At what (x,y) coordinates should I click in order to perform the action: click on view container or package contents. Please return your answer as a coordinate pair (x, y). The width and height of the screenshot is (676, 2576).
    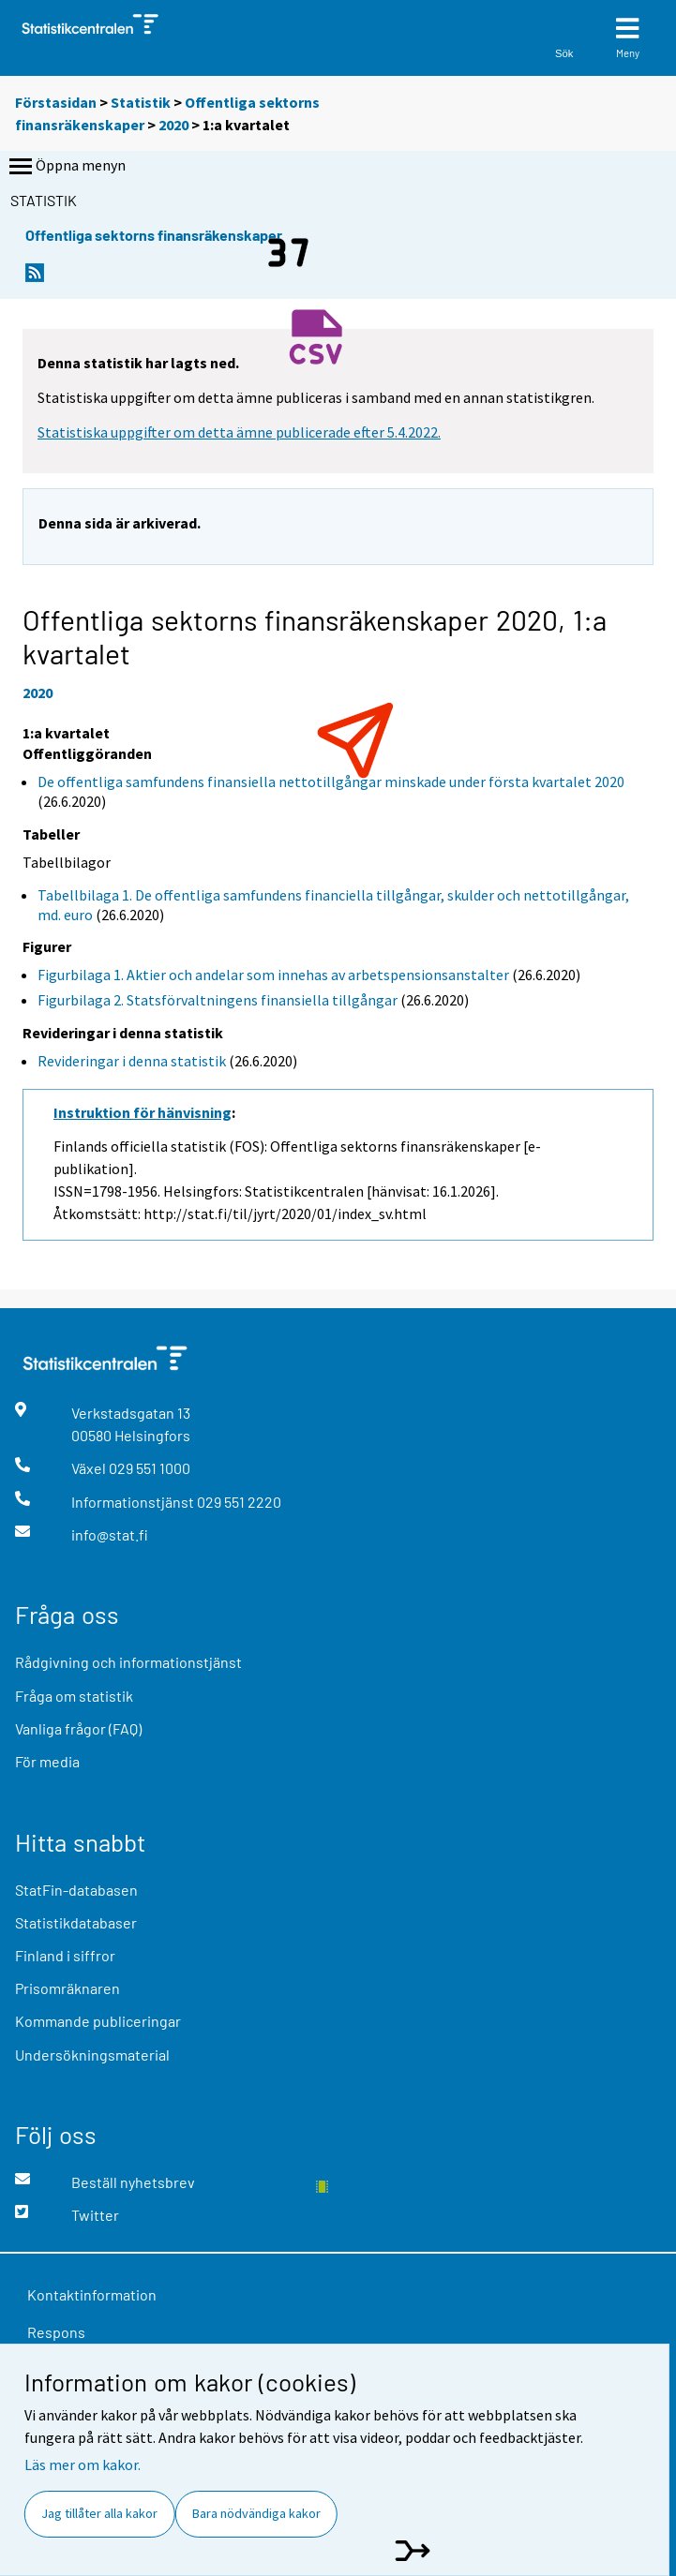
    Looking at the image, I should click on (322, 2186).